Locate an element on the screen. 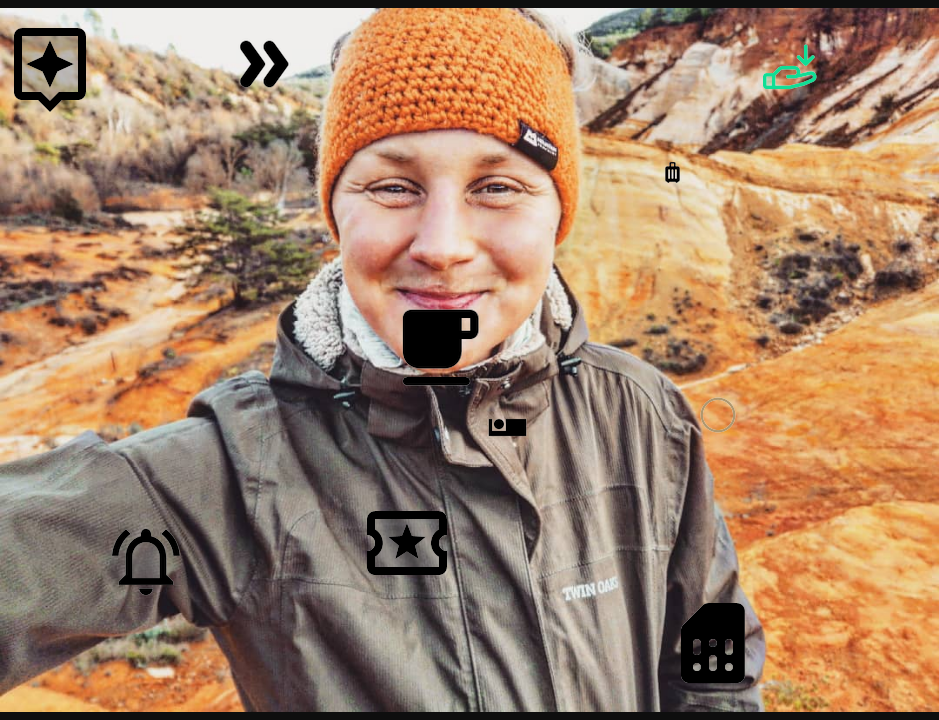  skip forward or advance to next item is located at coordinates (261, 64).